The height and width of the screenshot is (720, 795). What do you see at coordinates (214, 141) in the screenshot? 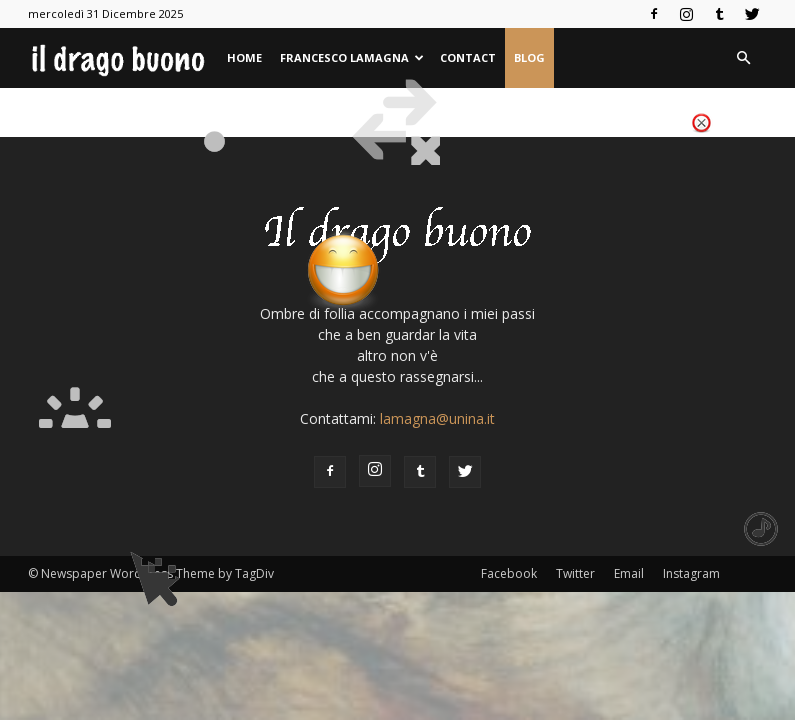
I see `start recording audio or video` at bounding box center [214, 141].